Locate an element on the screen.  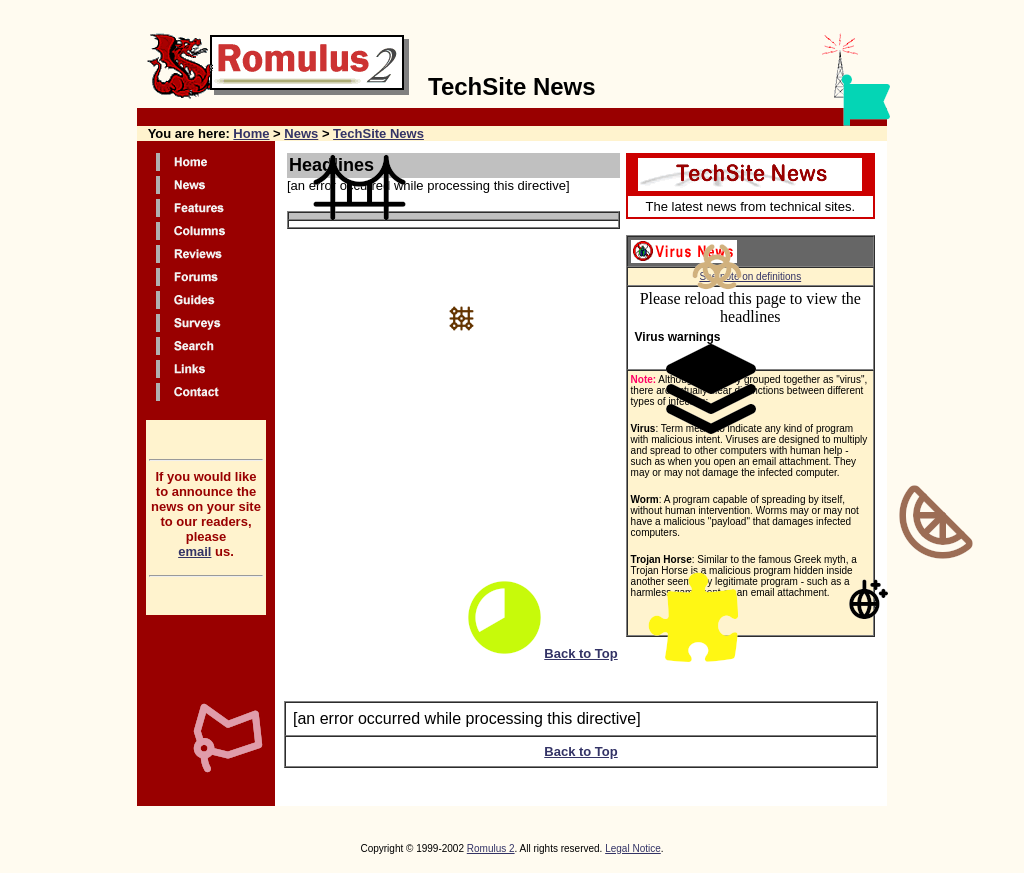
access party or celebration mode is located at coordinates (867, 600).